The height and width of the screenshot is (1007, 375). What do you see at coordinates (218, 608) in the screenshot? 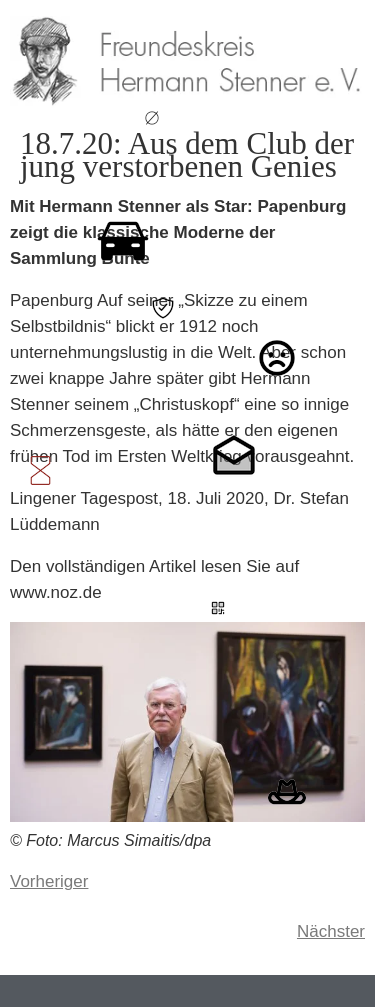
I see `scan or generate a qr code` at bounding box center [218, 608].